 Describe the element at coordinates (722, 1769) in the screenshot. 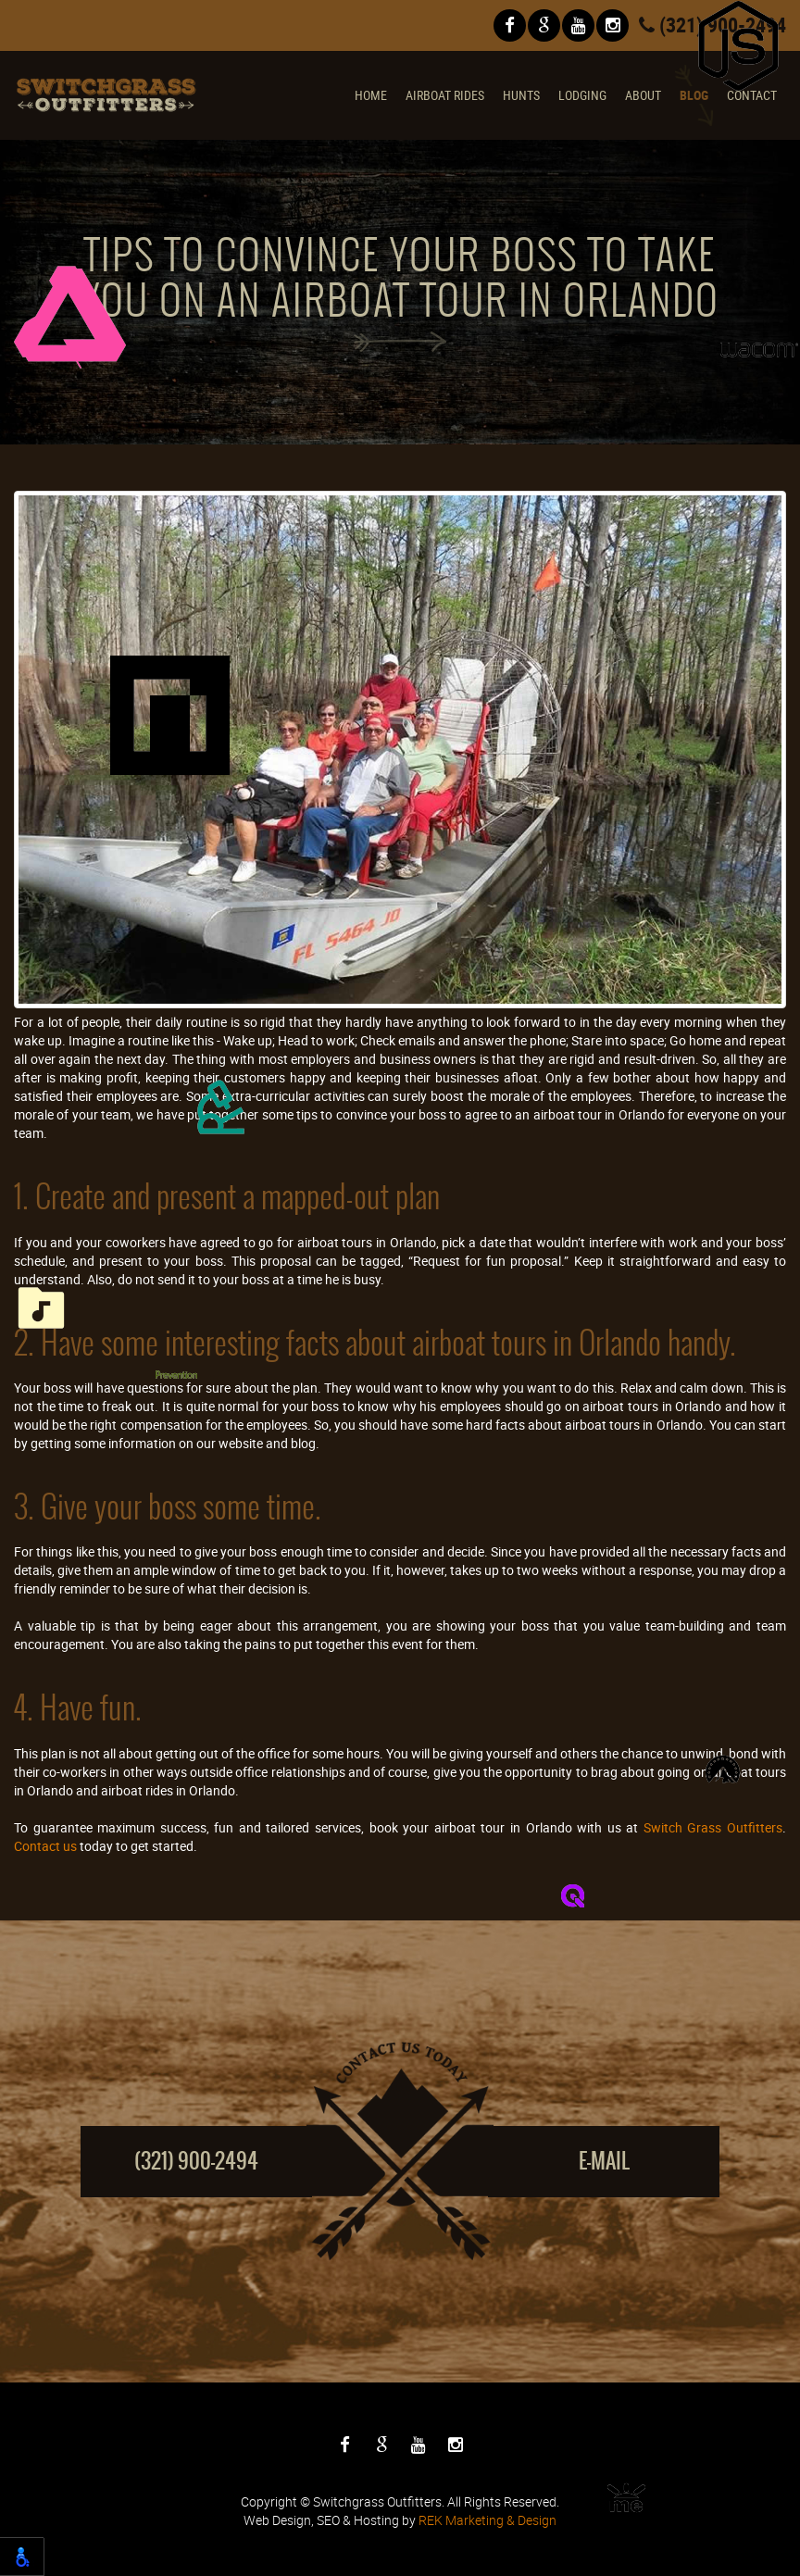

I see `open the Paramount+ streaming app` at that location.